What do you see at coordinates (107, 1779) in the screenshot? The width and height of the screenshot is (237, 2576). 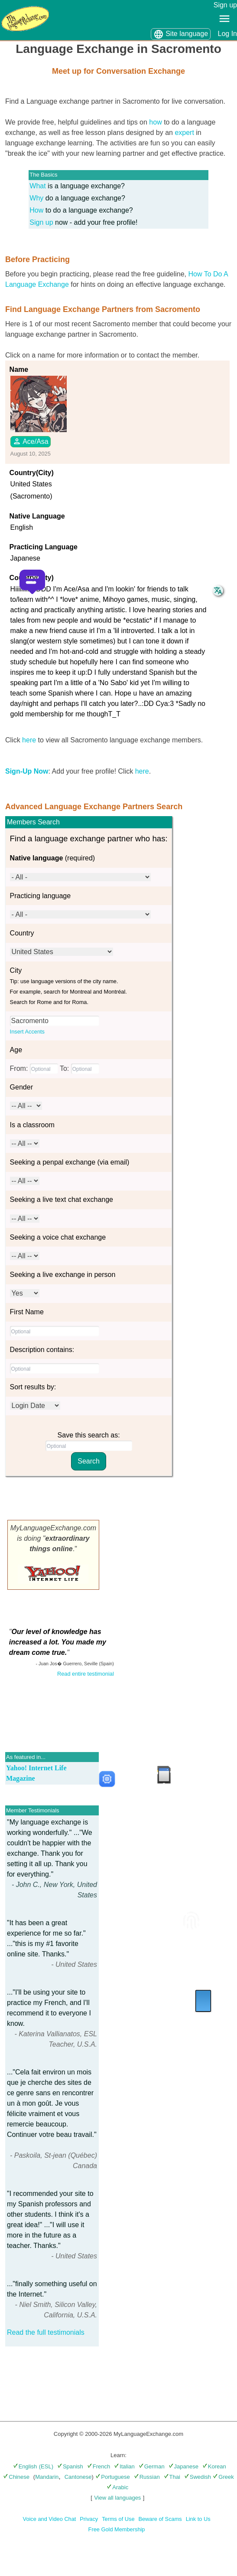 I see `browse electronics or hardware apps` at bounding box center [107, 1779].